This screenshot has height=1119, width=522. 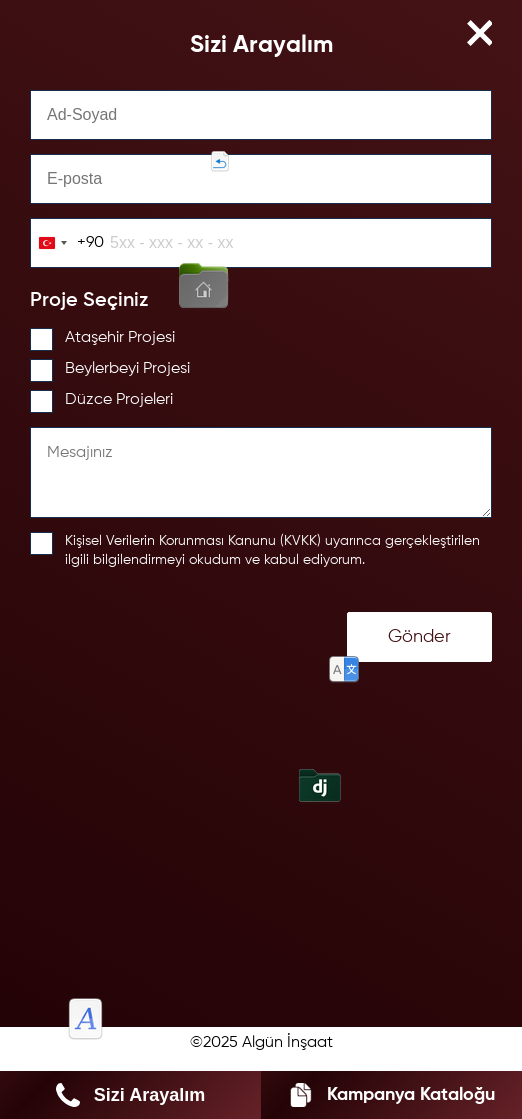 I want to click on a font file type indicator, so click(x=85, y=1018).